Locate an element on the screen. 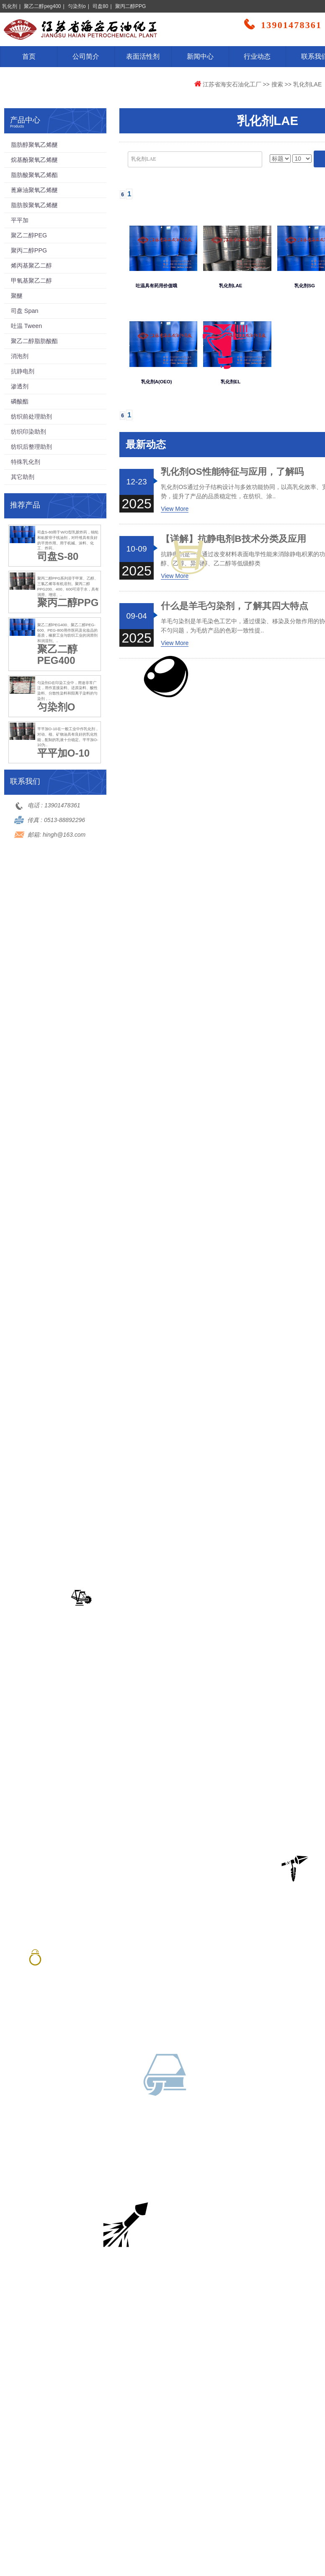 The image size is (325, 2576). access underground level or basement area is located at coordinates (188, 557).